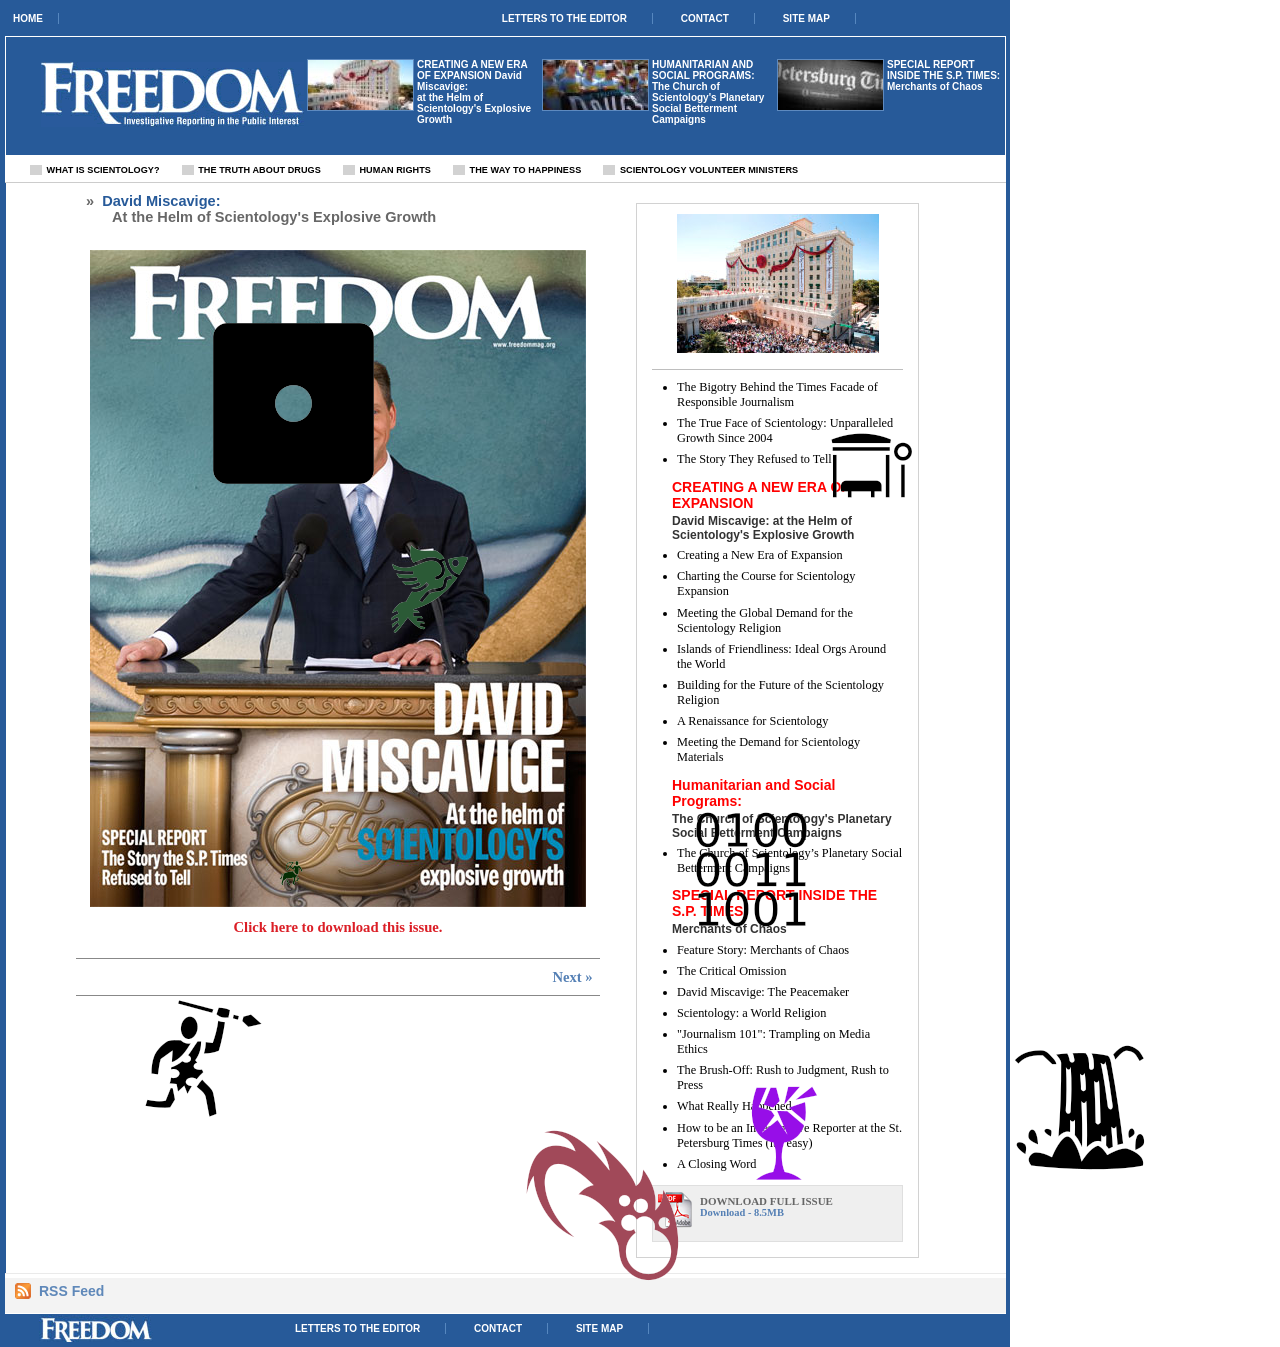 The width and height of the screenshot is (1280, 1347). Describe the element at coordinates (871, 465) in the screenshot. I see `view nearby bus stops` at that location.